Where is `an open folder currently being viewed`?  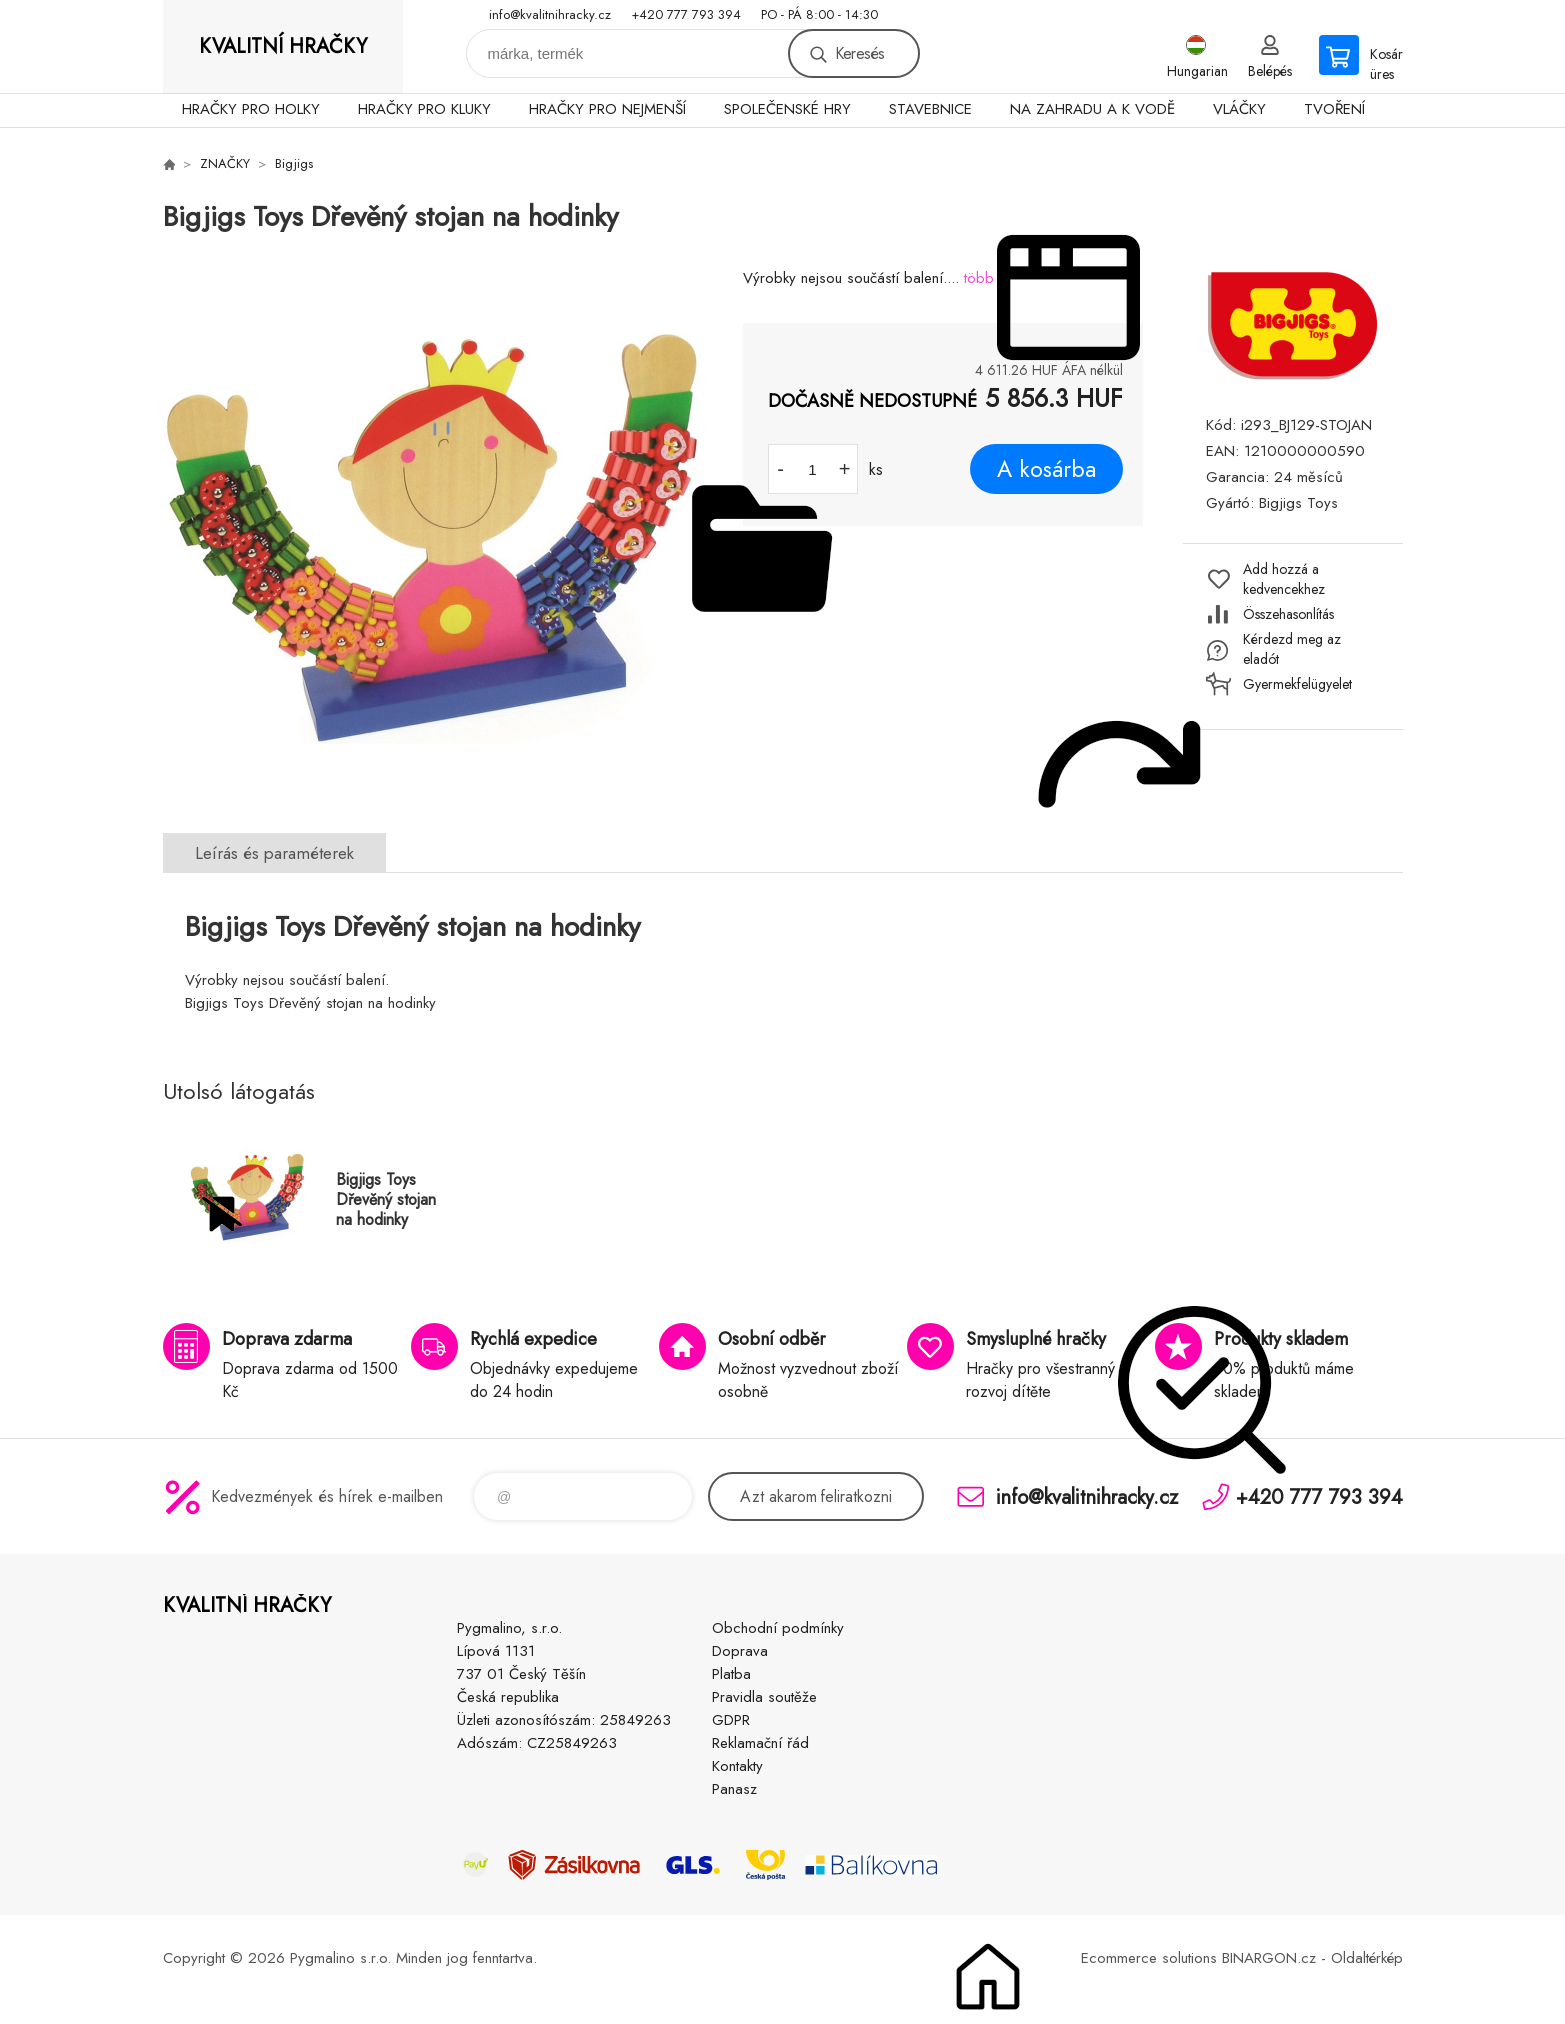
an open folder currently being viewed is located at coordinates (762, 548).